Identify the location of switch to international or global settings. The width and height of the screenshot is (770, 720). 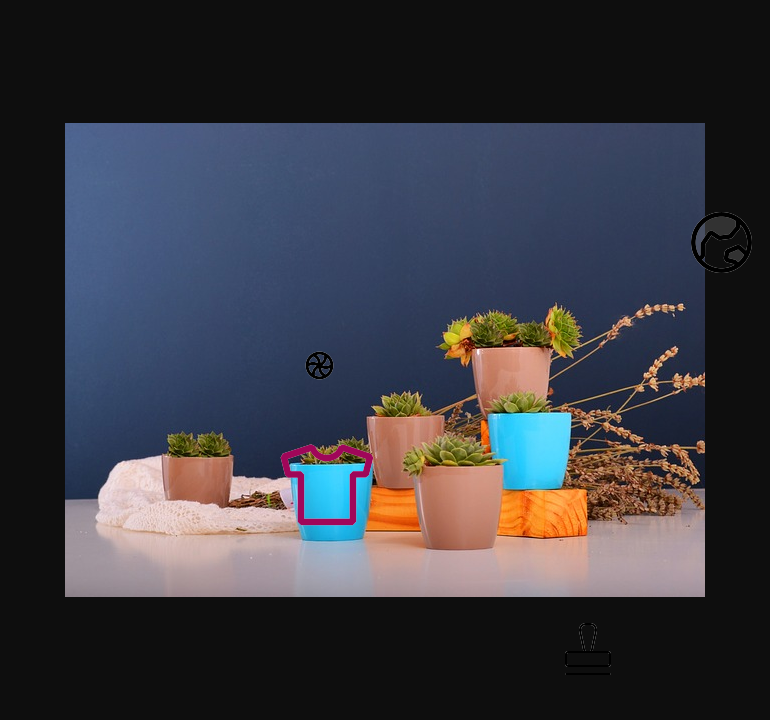
(721, 242).